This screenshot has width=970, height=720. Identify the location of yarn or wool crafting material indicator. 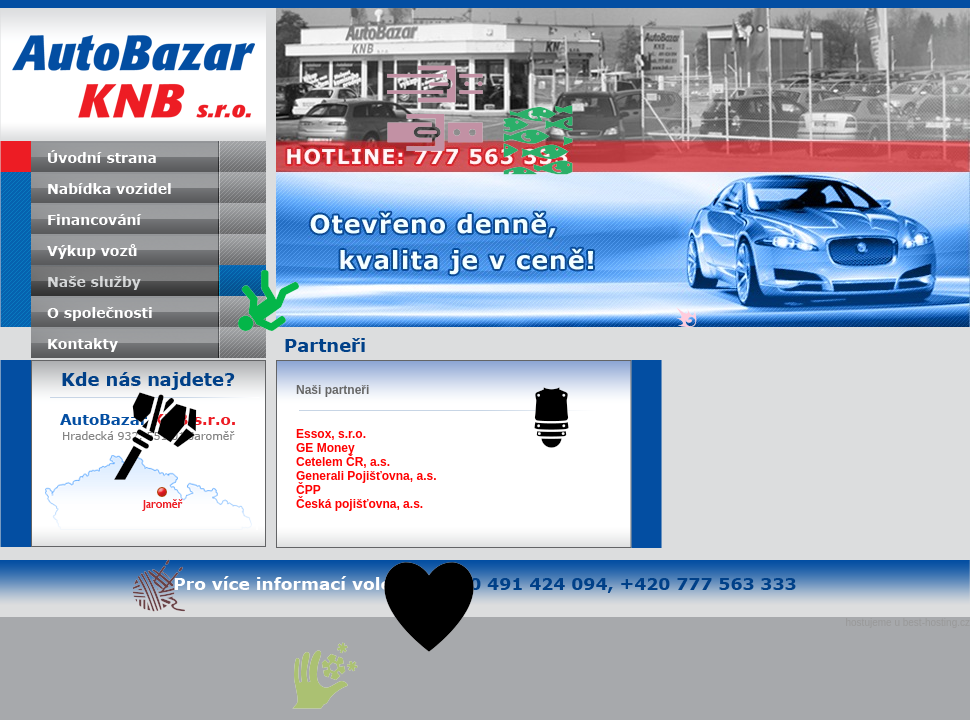
(159, 585).